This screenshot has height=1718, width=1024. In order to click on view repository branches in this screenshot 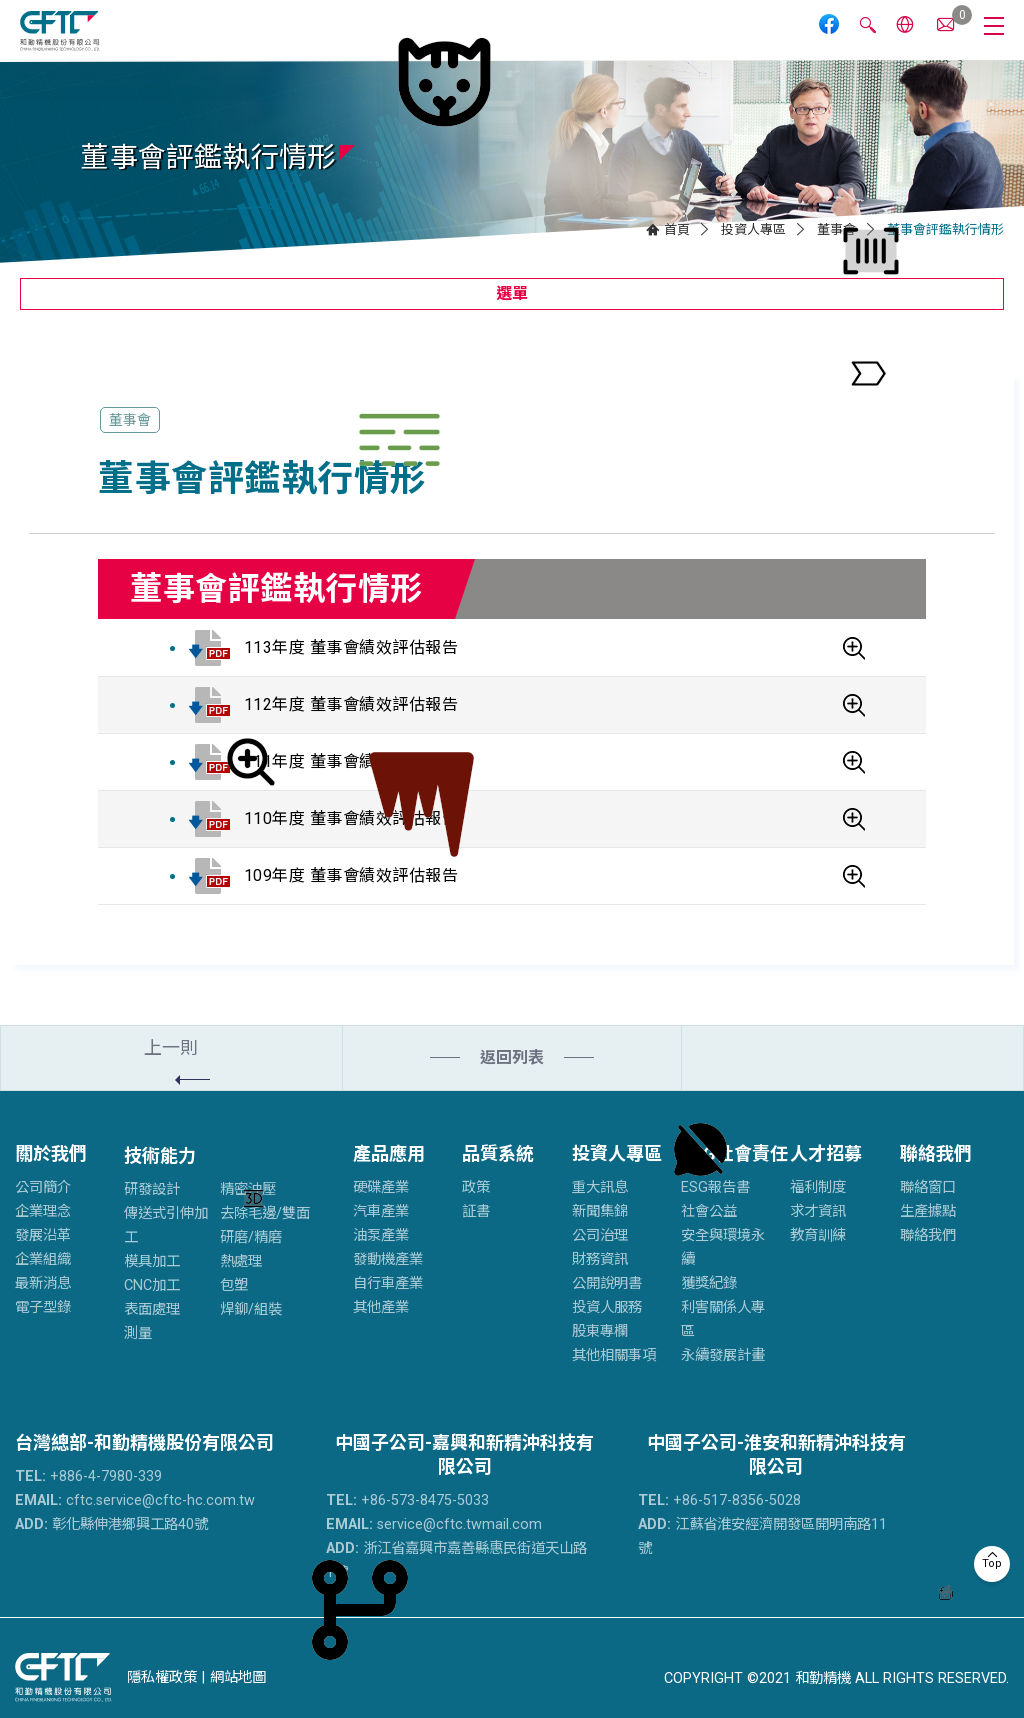, I will do `click(354, 1610)`.